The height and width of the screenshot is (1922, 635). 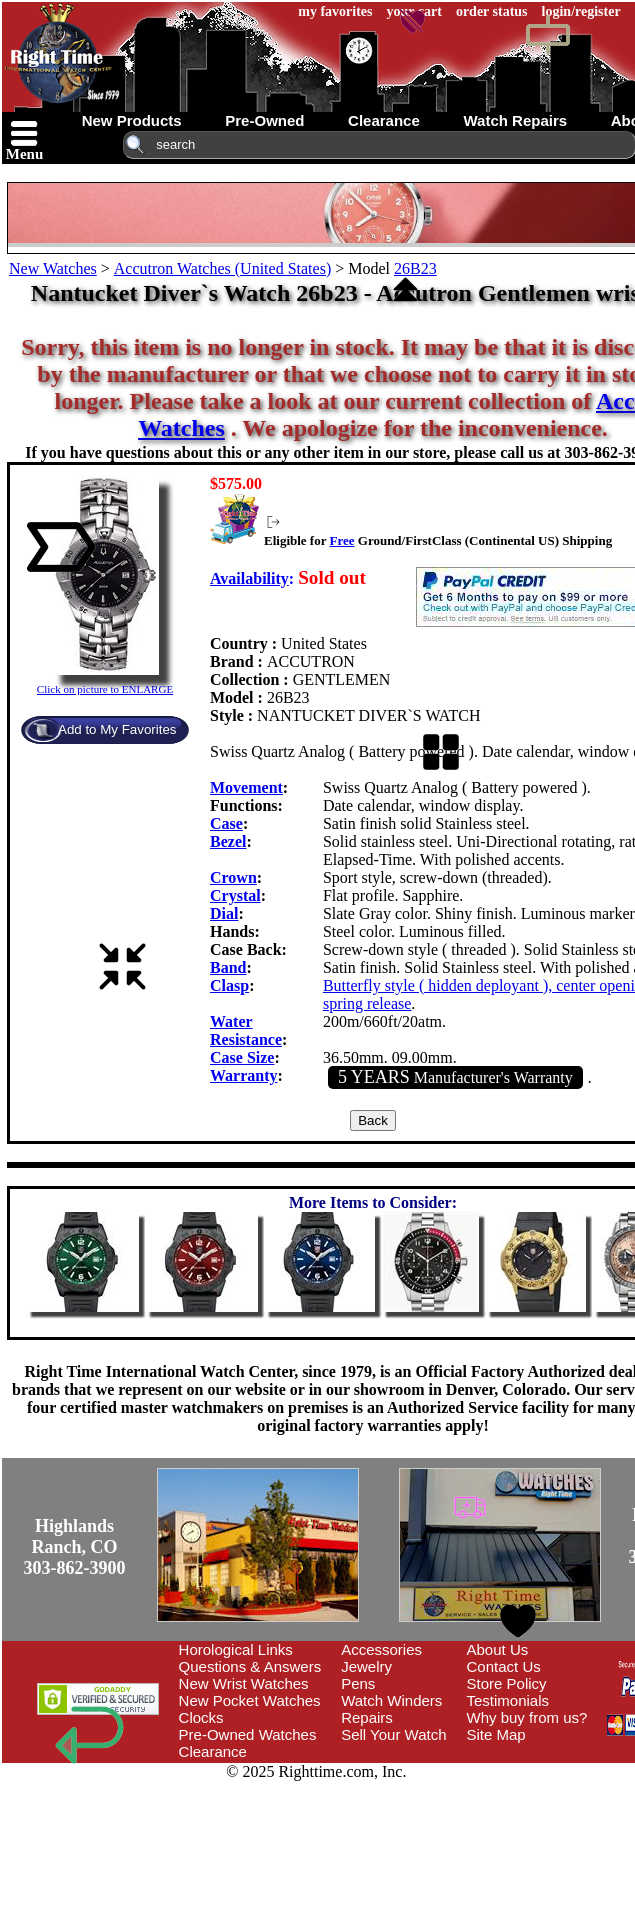 What do you see at coordinates (518, 1621) in the screenshot?
I see `add to favorites` at bounding box center [518, 1621].